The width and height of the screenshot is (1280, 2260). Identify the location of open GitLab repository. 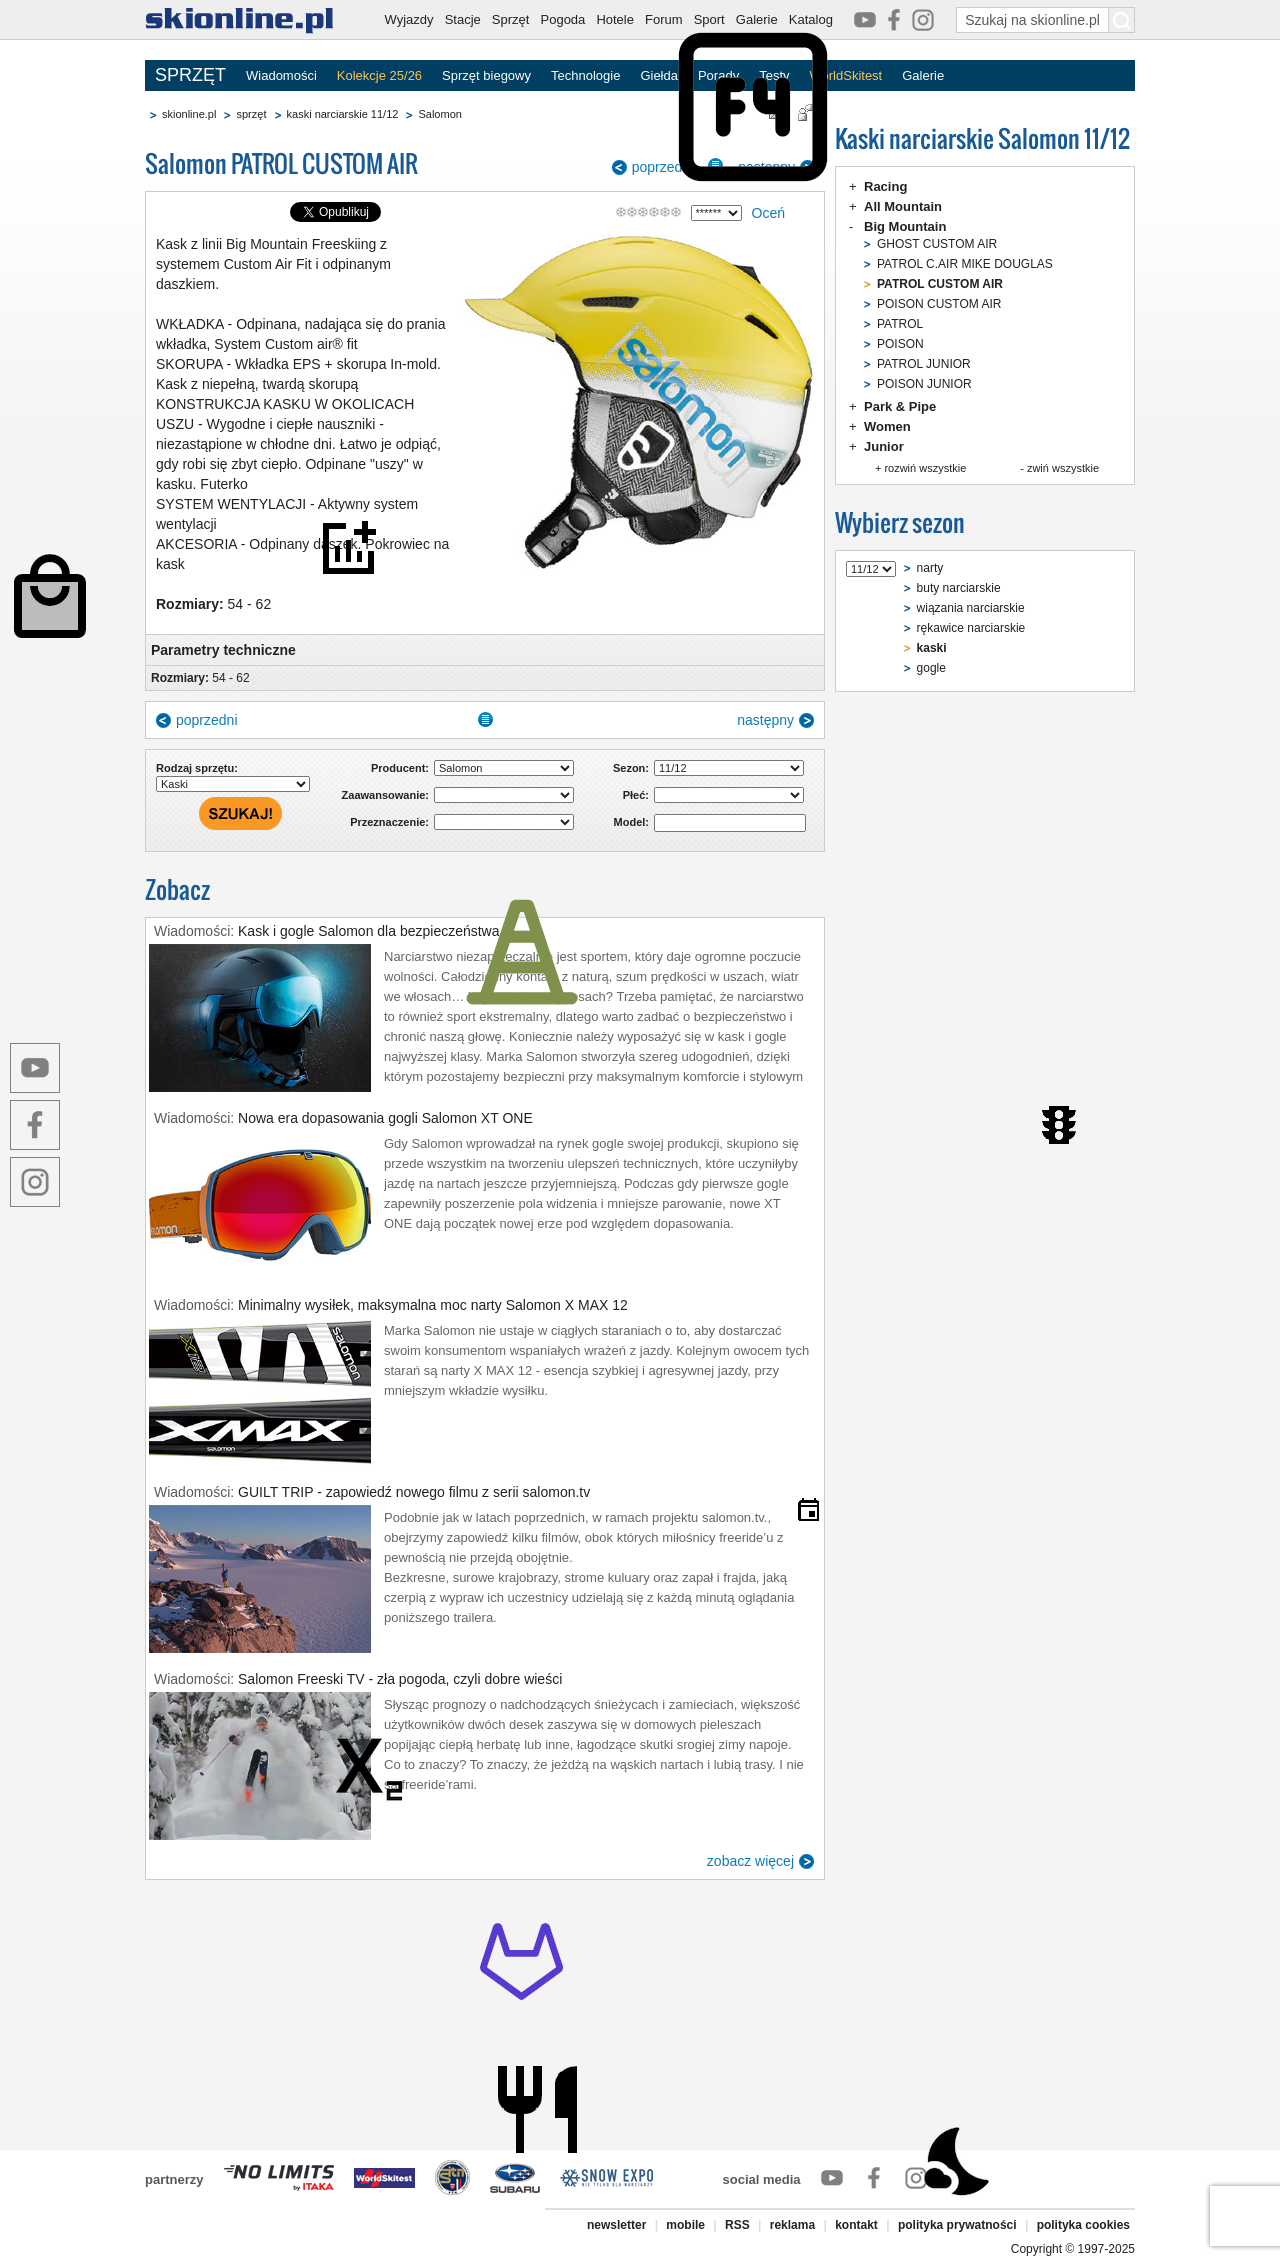
(521, 1961).